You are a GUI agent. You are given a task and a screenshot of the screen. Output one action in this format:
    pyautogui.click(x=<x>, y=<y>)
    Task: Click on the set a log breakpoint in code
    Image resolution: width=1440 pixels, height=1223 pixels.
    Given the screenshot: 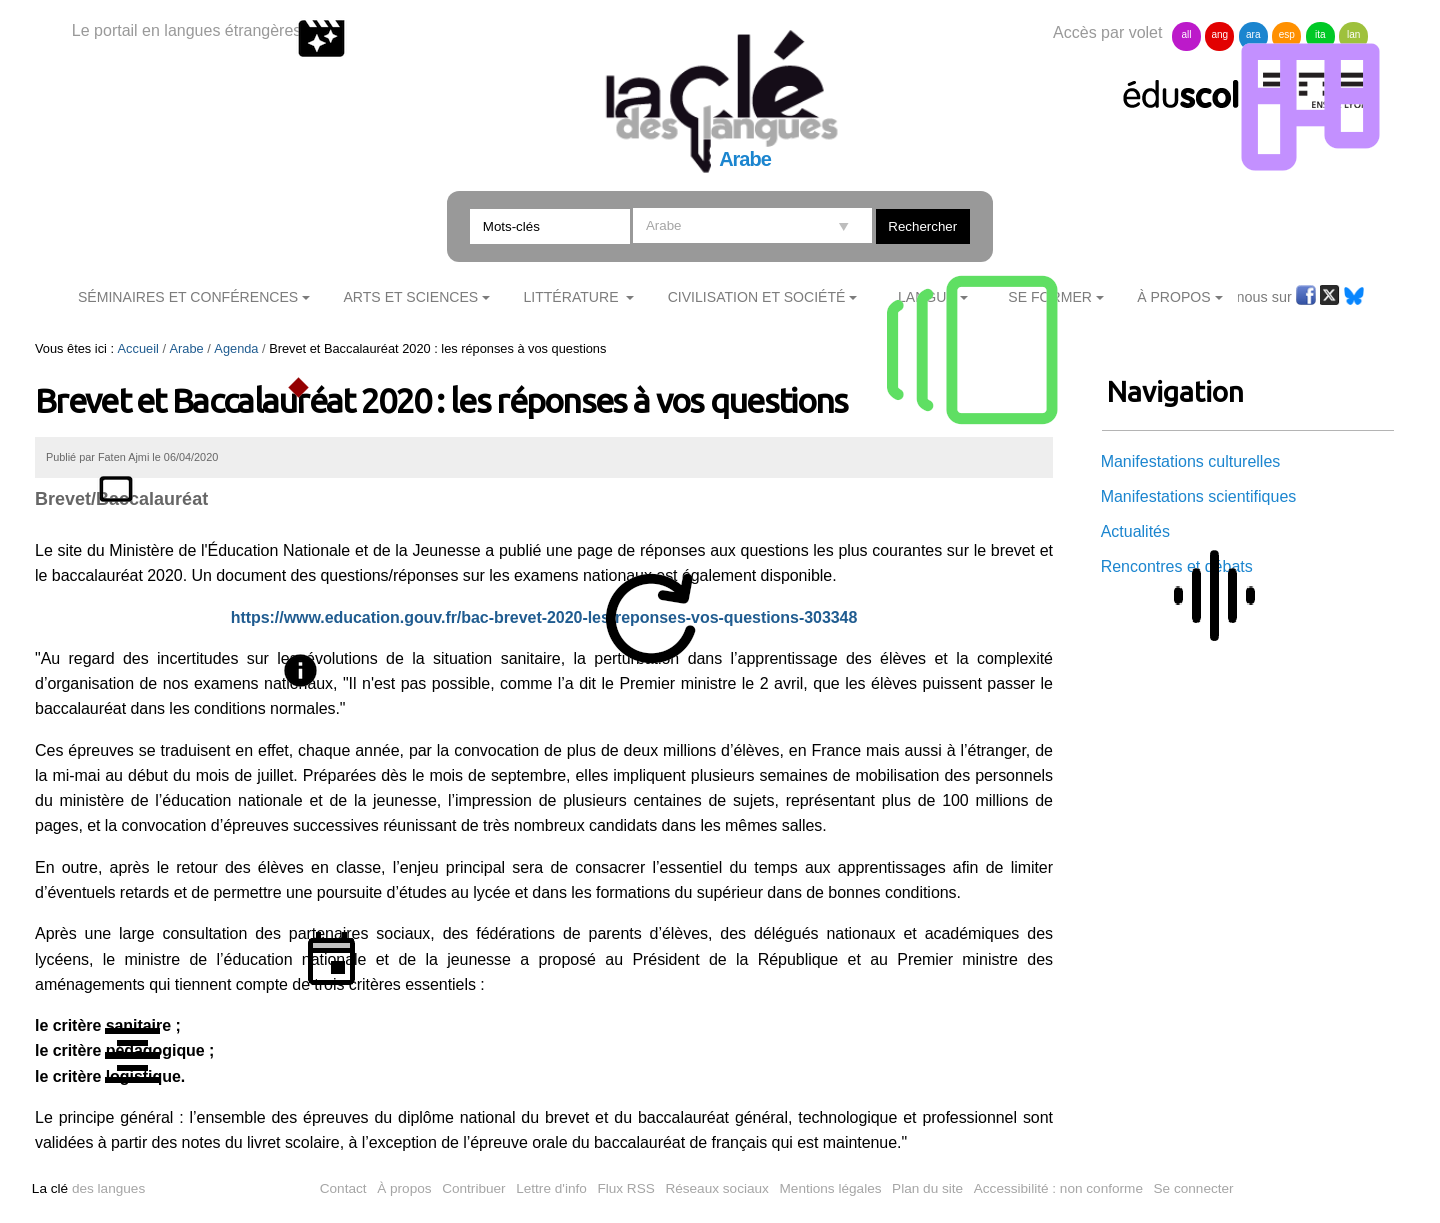 What is the action you would take?
    pyautogui.click(x=298, y=387)
    